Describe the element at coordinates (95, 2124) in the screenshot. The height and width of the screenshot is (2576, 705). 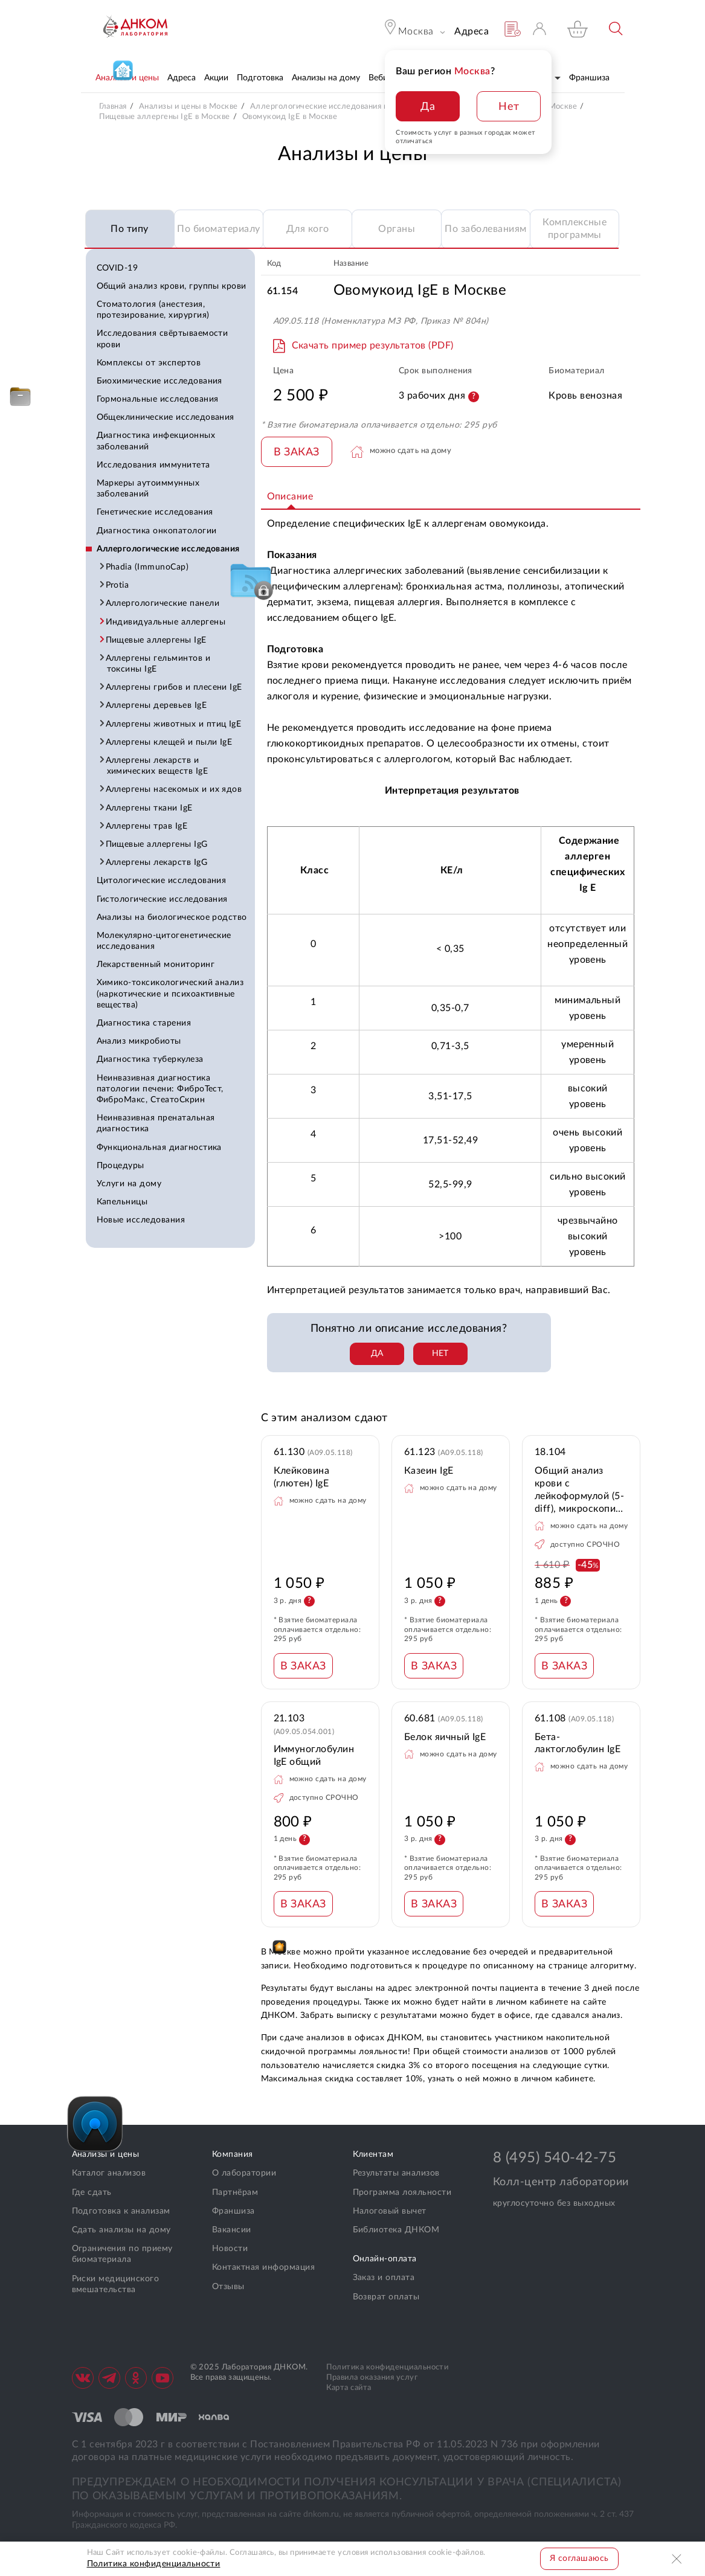
I see `open airdrop to share files wirelessly` at that location.